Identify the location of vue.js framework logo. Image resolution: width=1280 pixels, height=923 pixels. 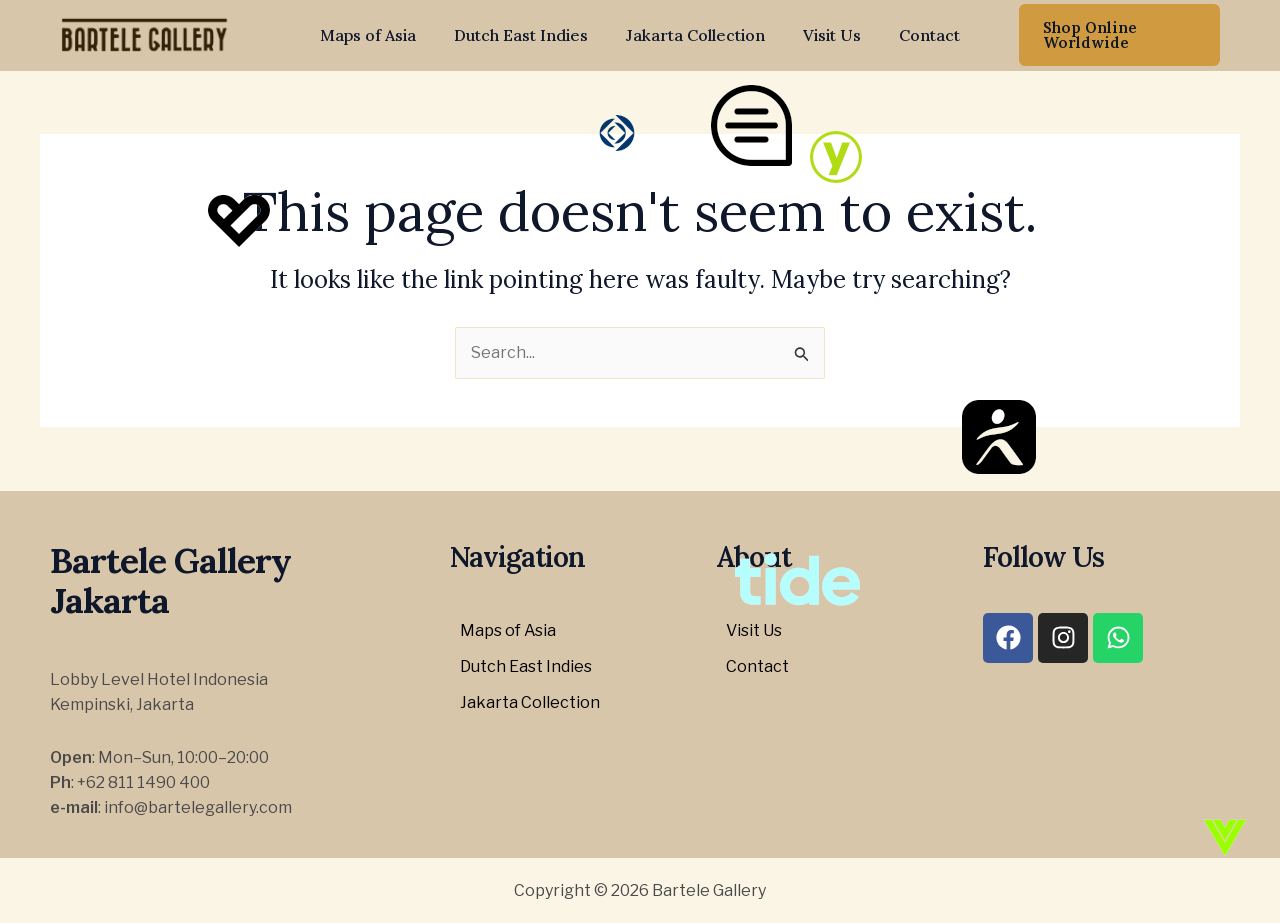
(1225, 837).